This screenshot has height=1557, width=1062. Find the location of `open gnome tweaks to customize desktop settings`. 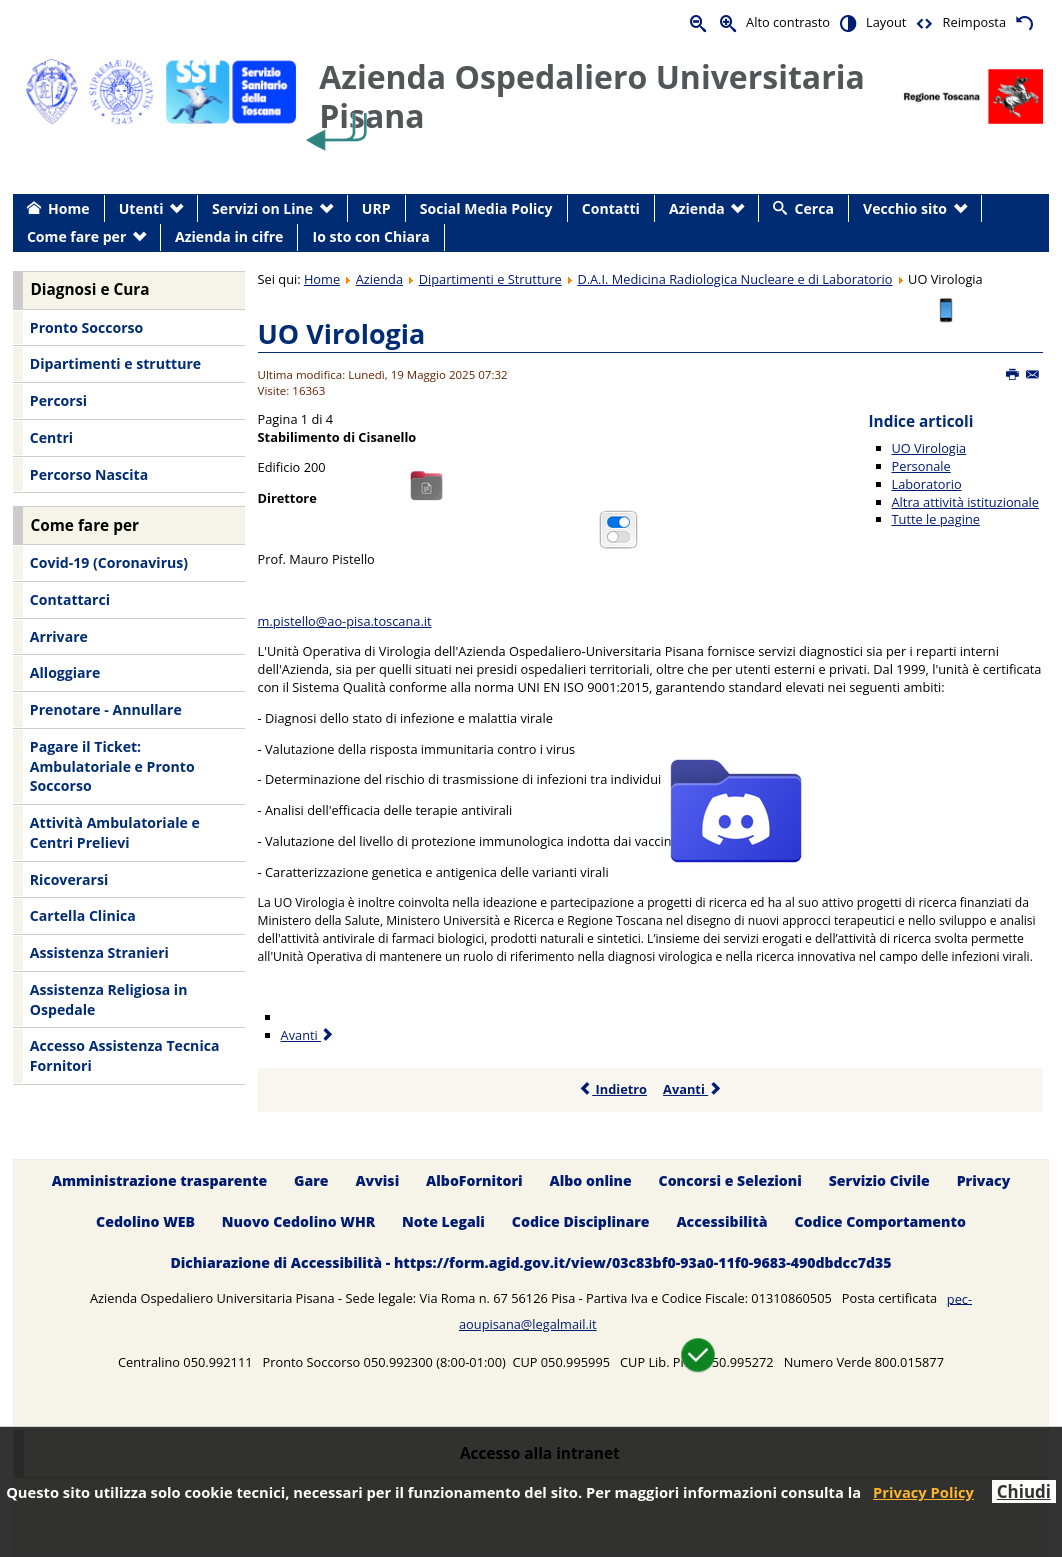

open gnome tweaks to customize desktop settings is located at coordinates (618, 529).